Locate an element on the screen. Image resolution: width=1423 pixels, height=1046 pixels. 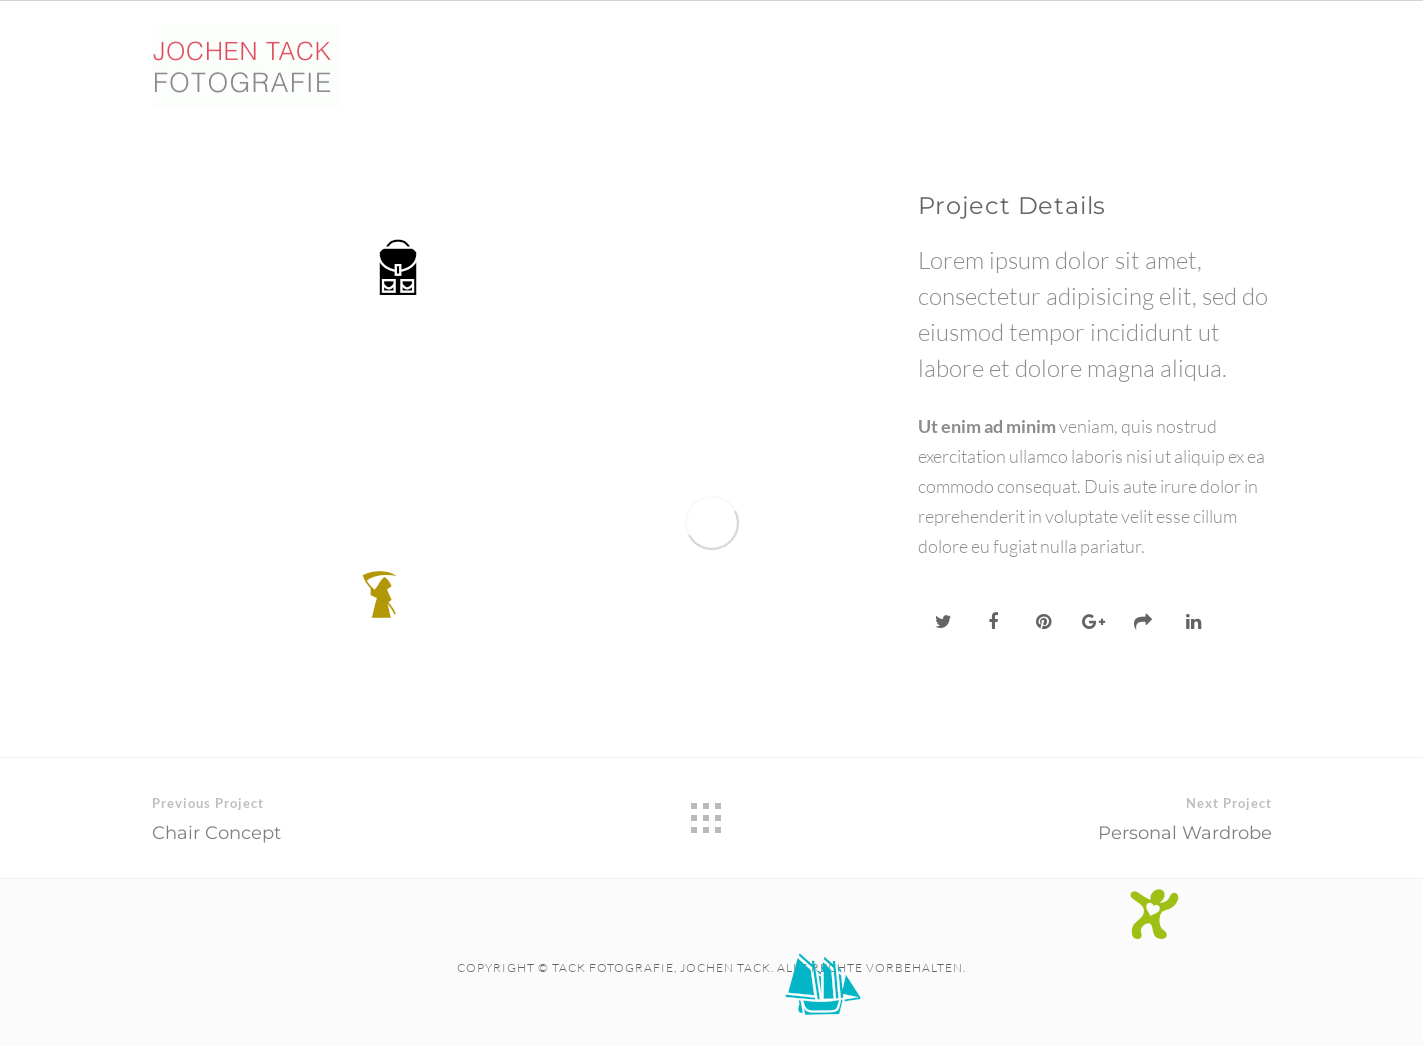
access your inventory or stored items is located at coordinates (398, 267).